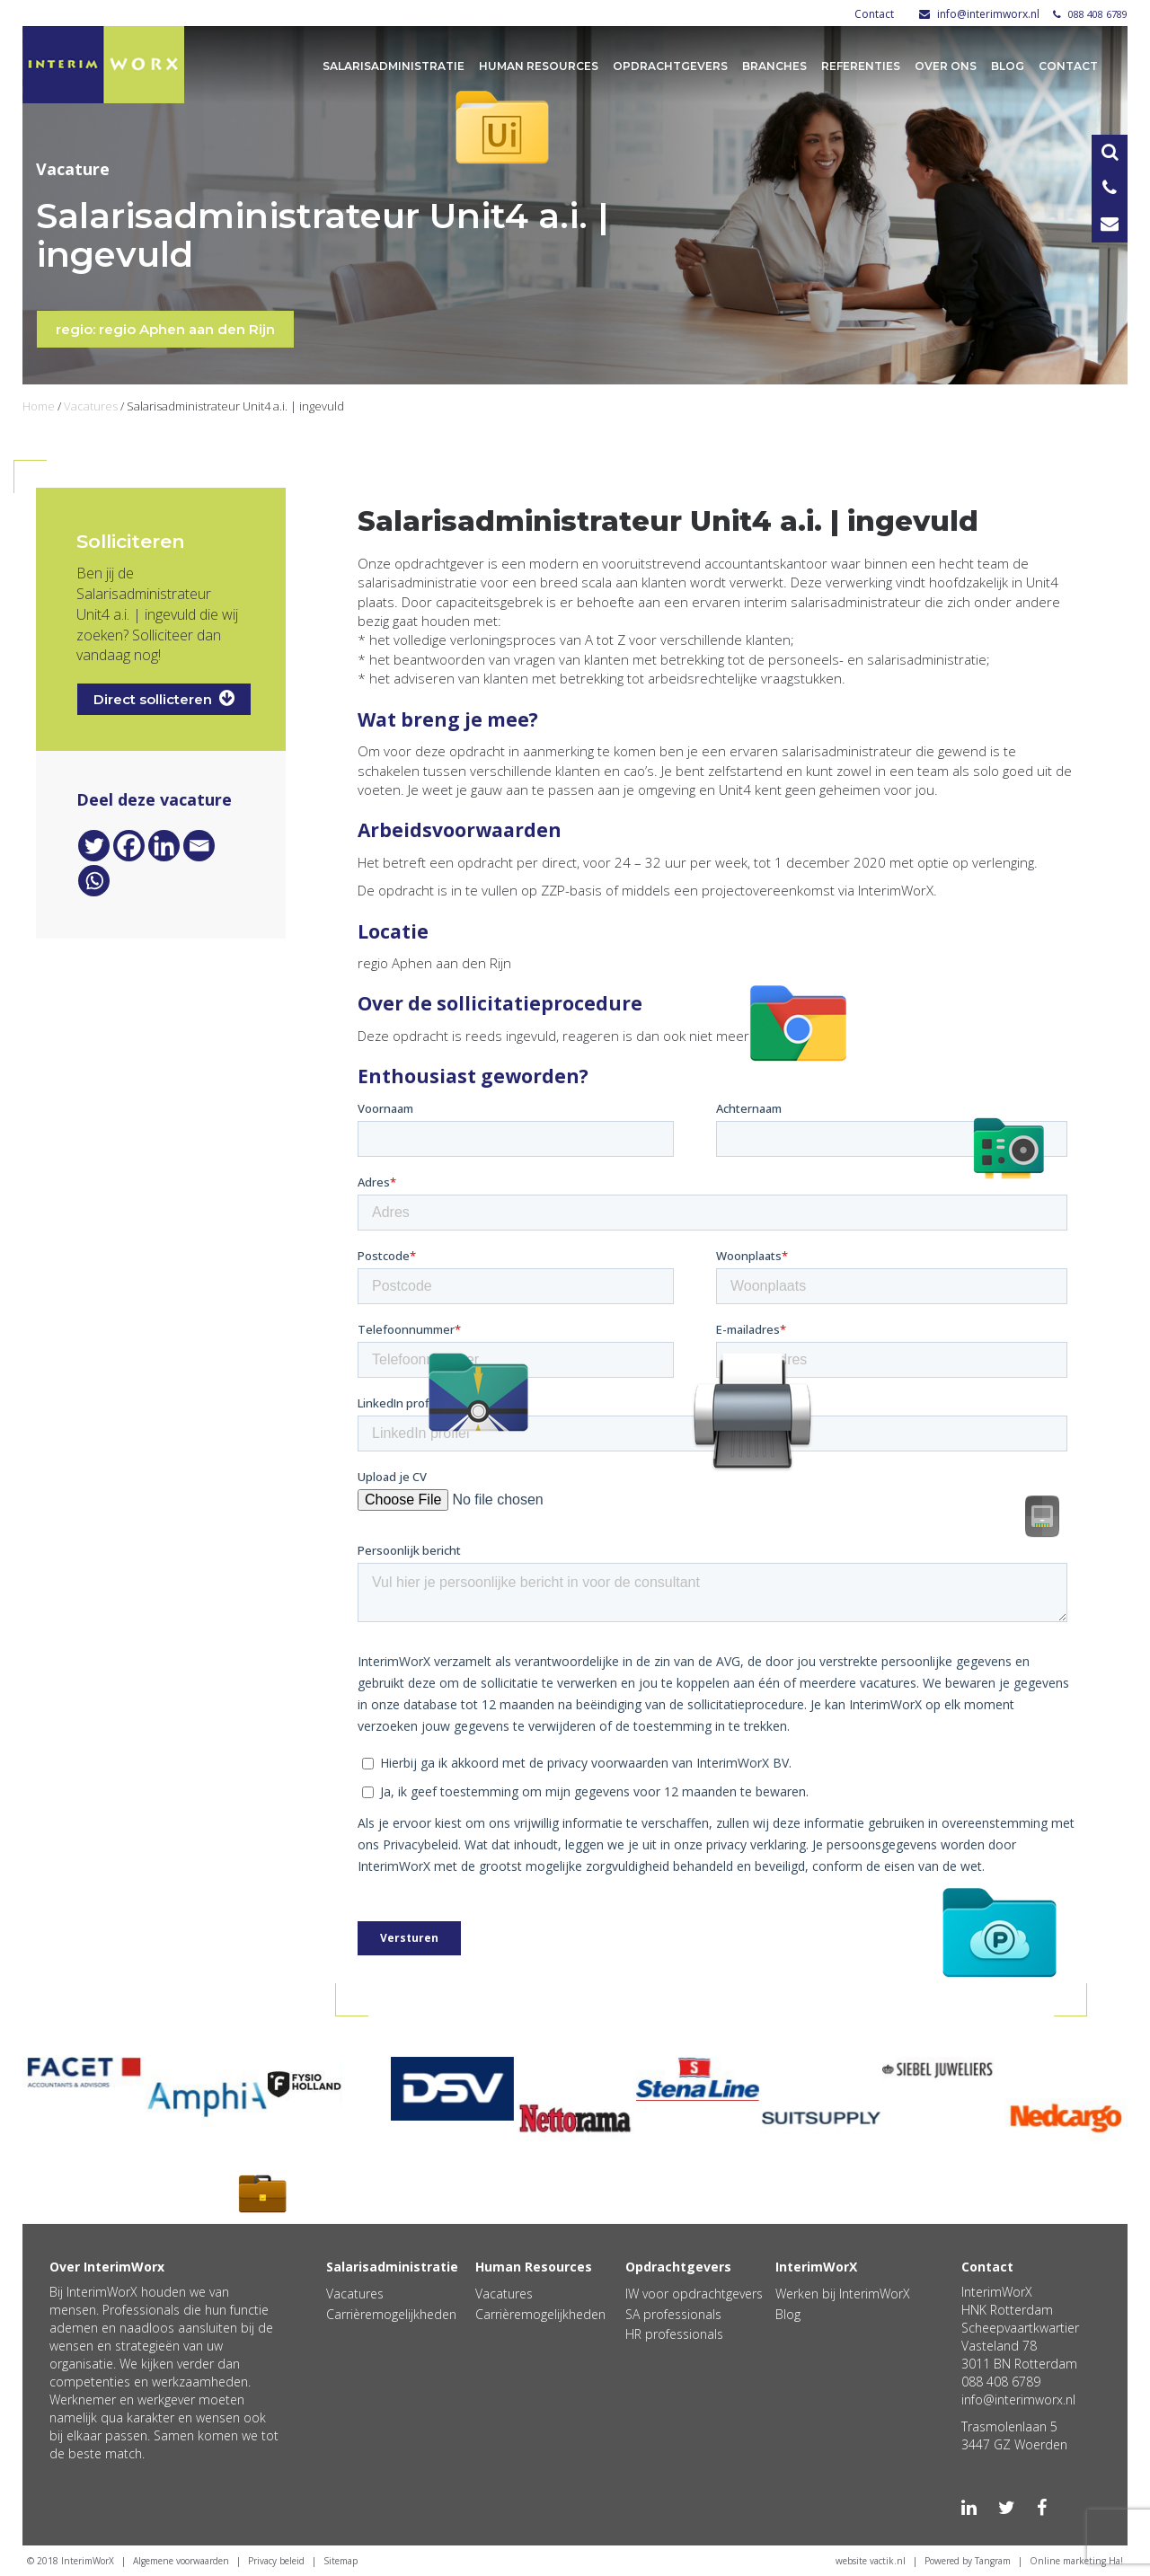  I want to click on open folder containing Google Chrome files, so click(798, 1026).